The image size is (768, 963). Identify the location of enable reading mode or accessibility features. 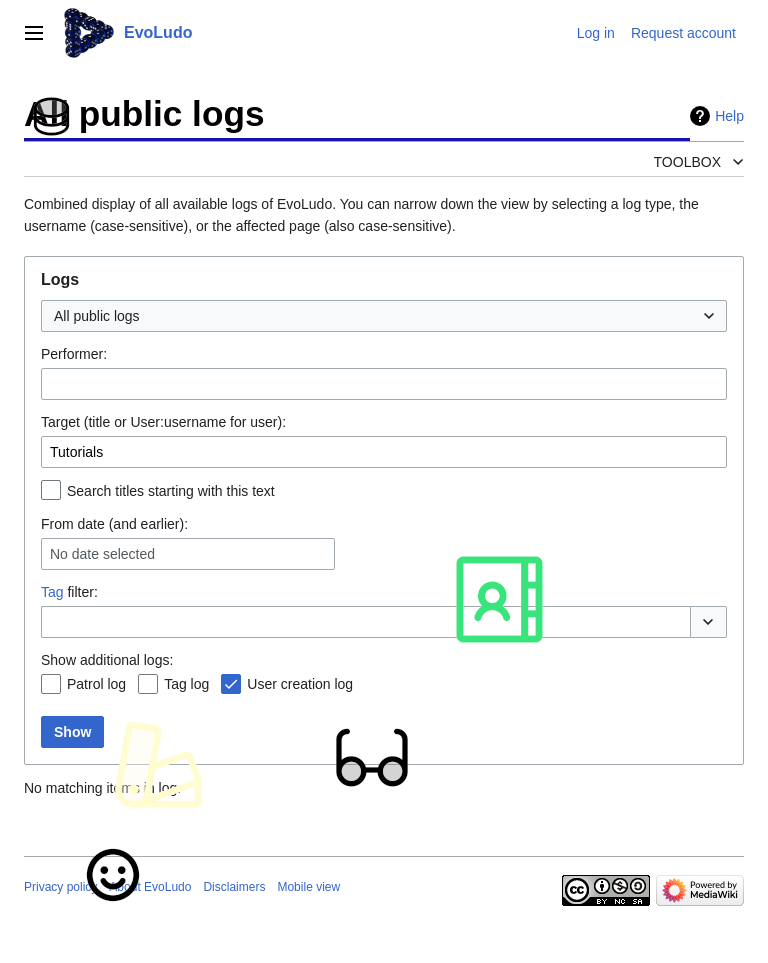
(372, 759).